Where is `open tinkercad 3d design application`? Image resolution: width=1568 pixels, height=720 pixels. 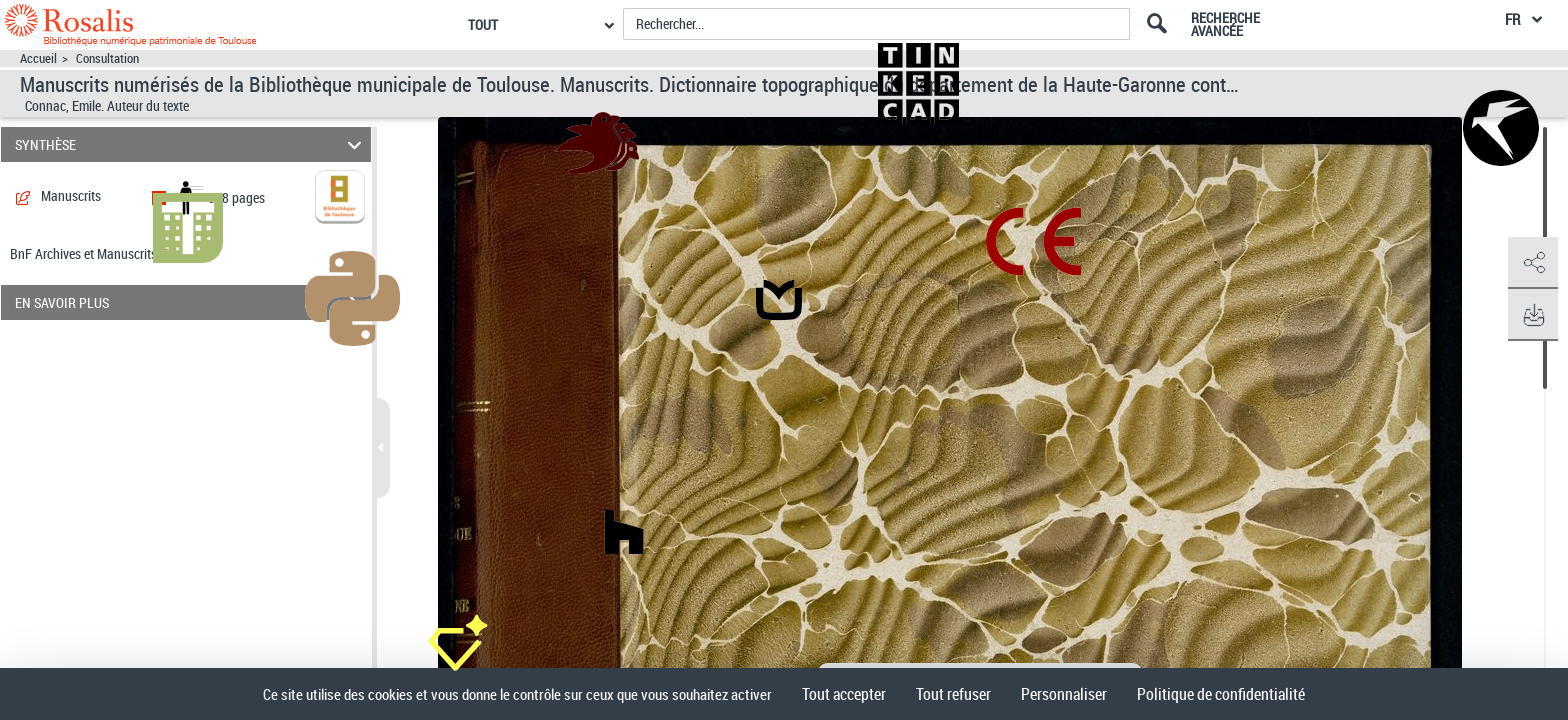
open tinkercad 3d design application is located at coordinates (918, 83).